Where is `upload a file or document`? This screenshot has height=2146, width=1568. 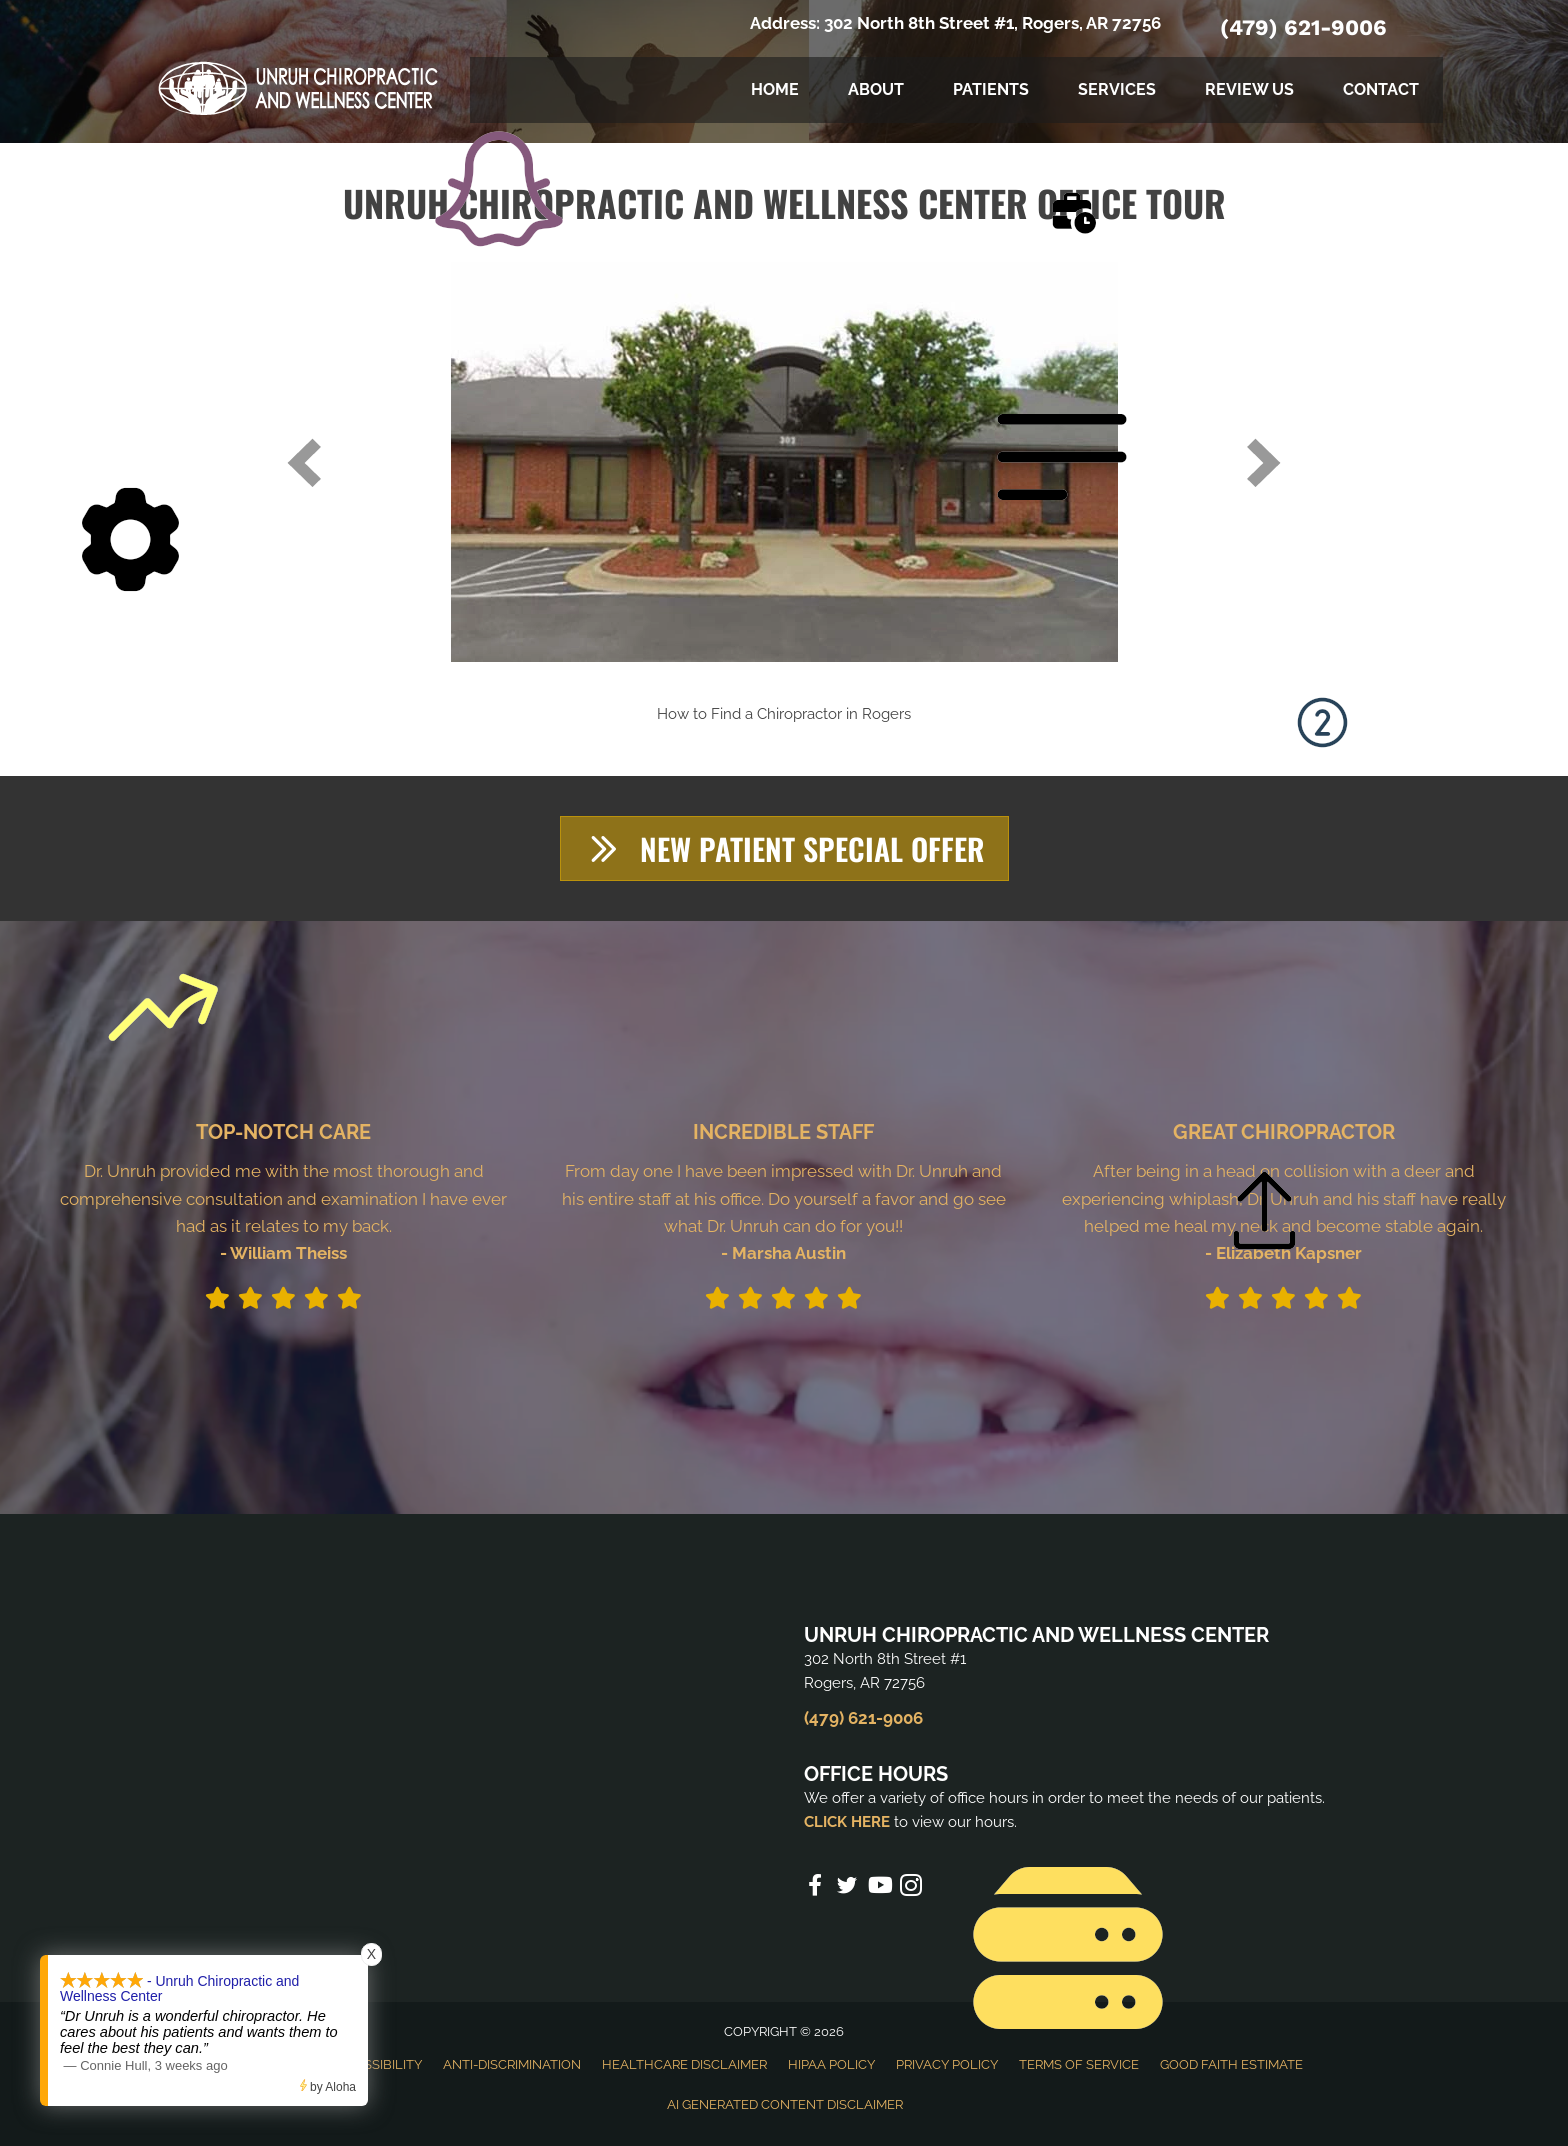 upload a file or document is located at coordinates (1264, 1210).